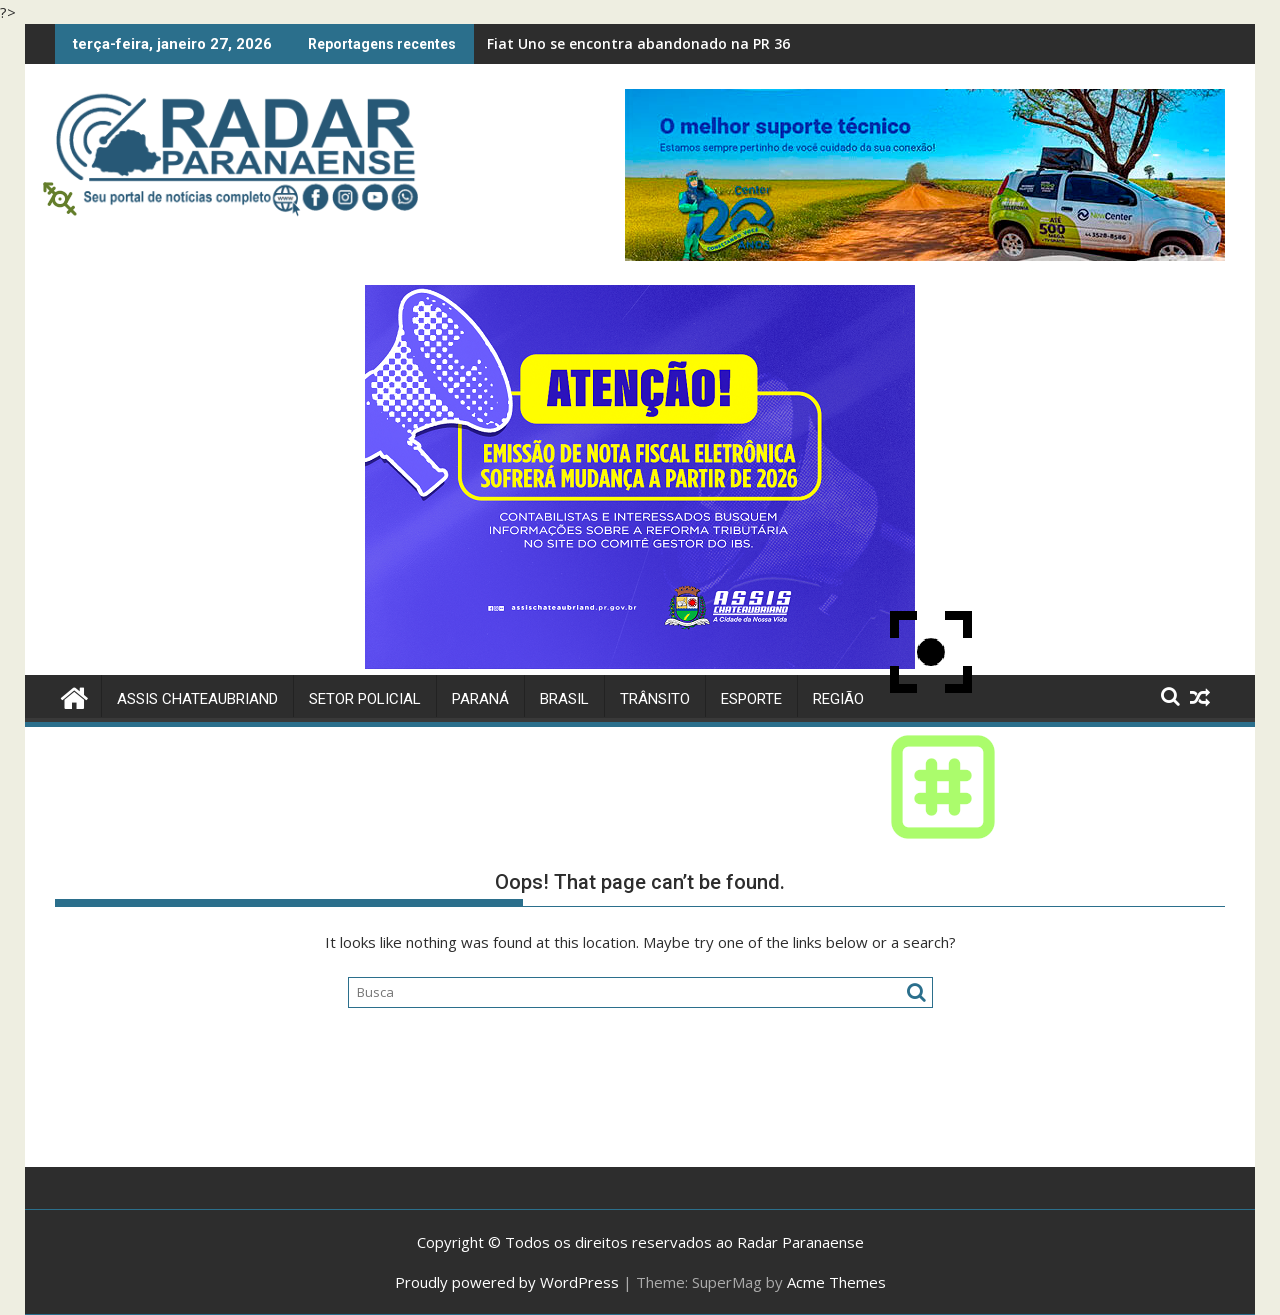 The height and width of the screenshot is (1315, 1280). What do you see at coordinates (943, 787) in the screenshot?
I see `view grid or pattern layout options` at bounding box center [943, 787].